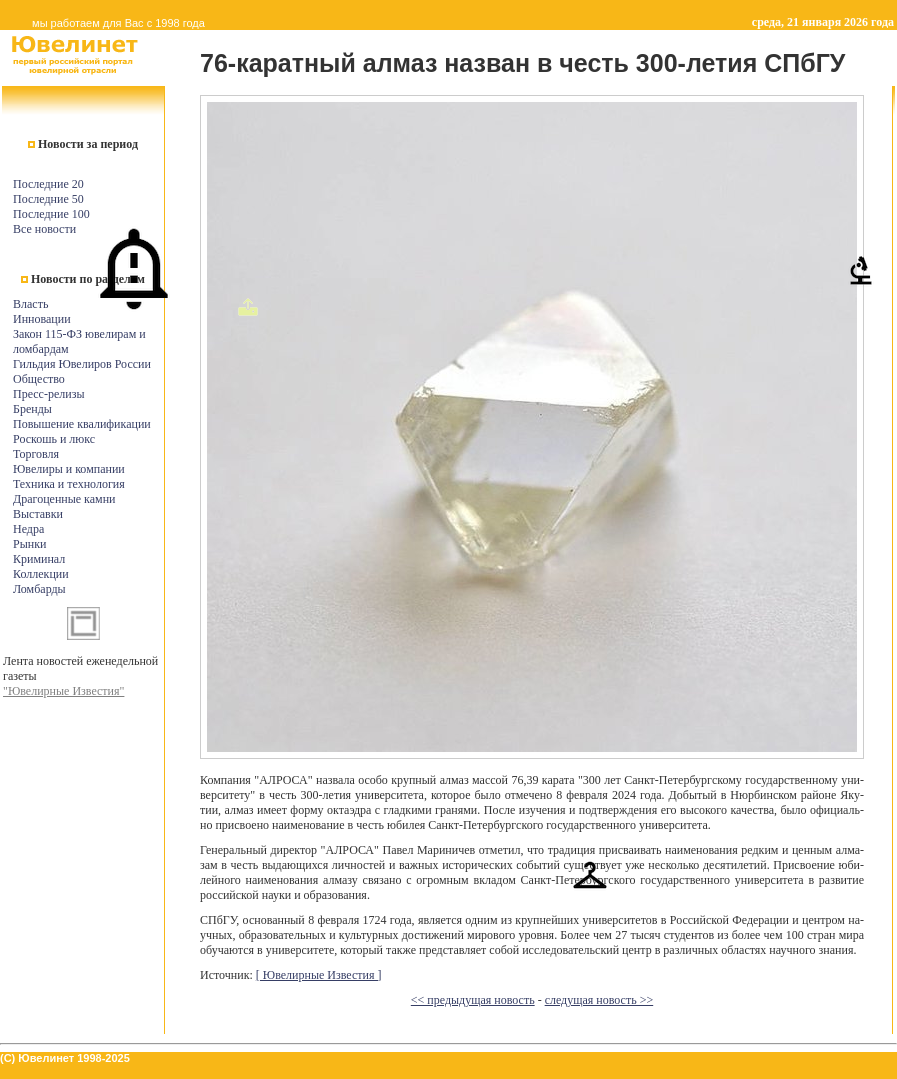 Image resolution: width=897 pixels, height=1079 pixels. I want to click on important notification requiring attention, so click(134, 268).